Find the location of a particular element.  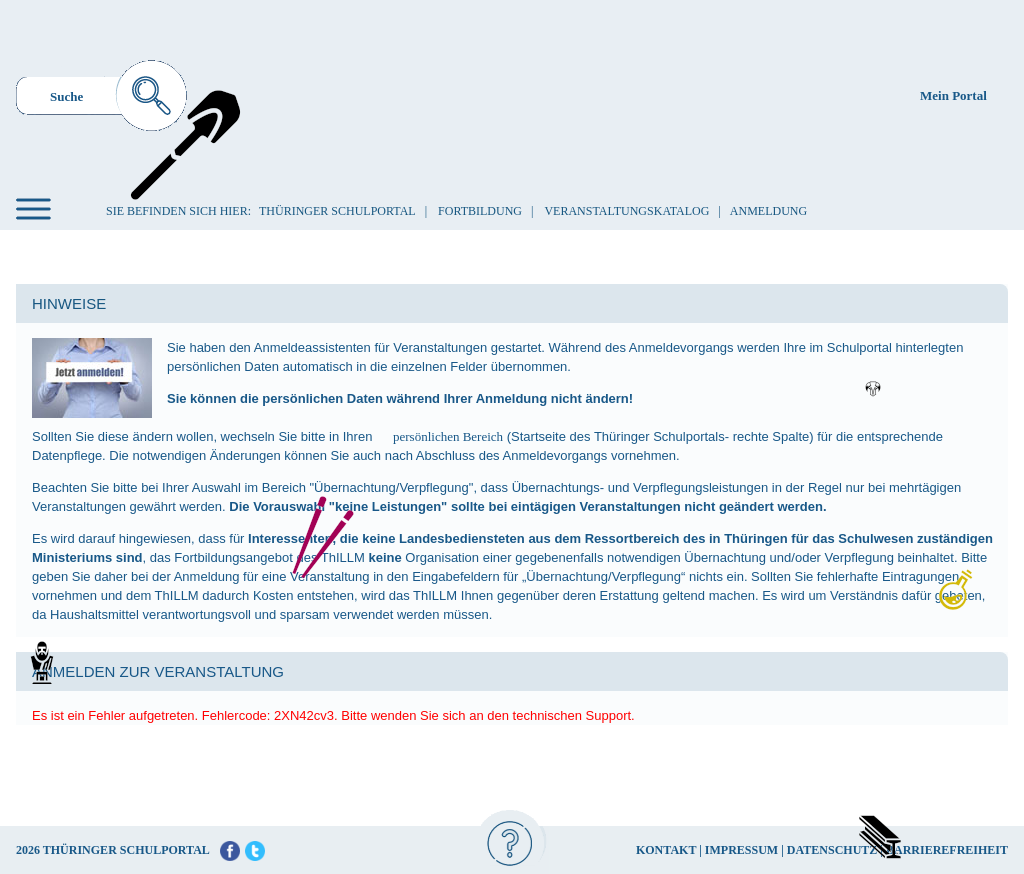

use a health or mana potion is located at coordinates (956, 589).